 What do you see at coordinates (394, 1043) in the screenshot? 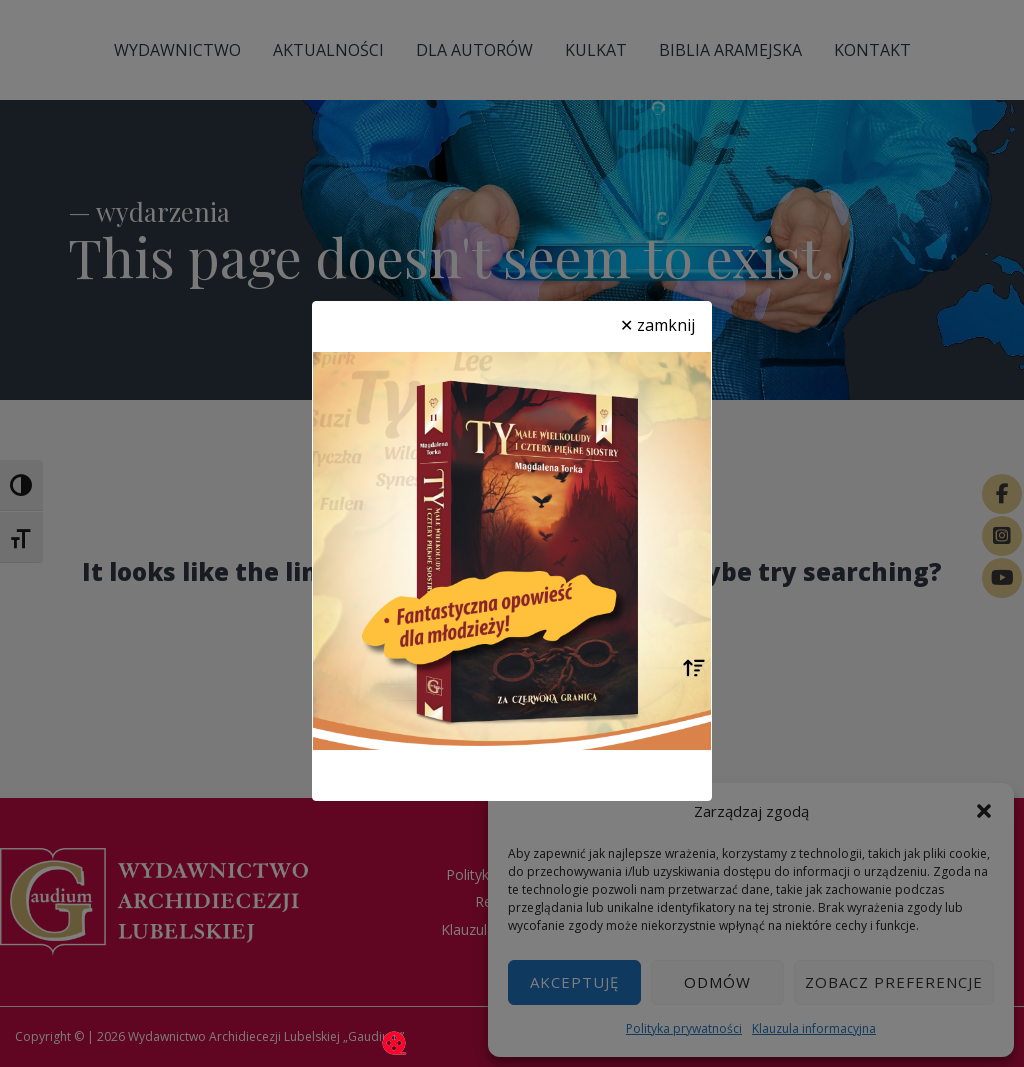
I see `access video or movie content` at bounding box center [394, 1043].